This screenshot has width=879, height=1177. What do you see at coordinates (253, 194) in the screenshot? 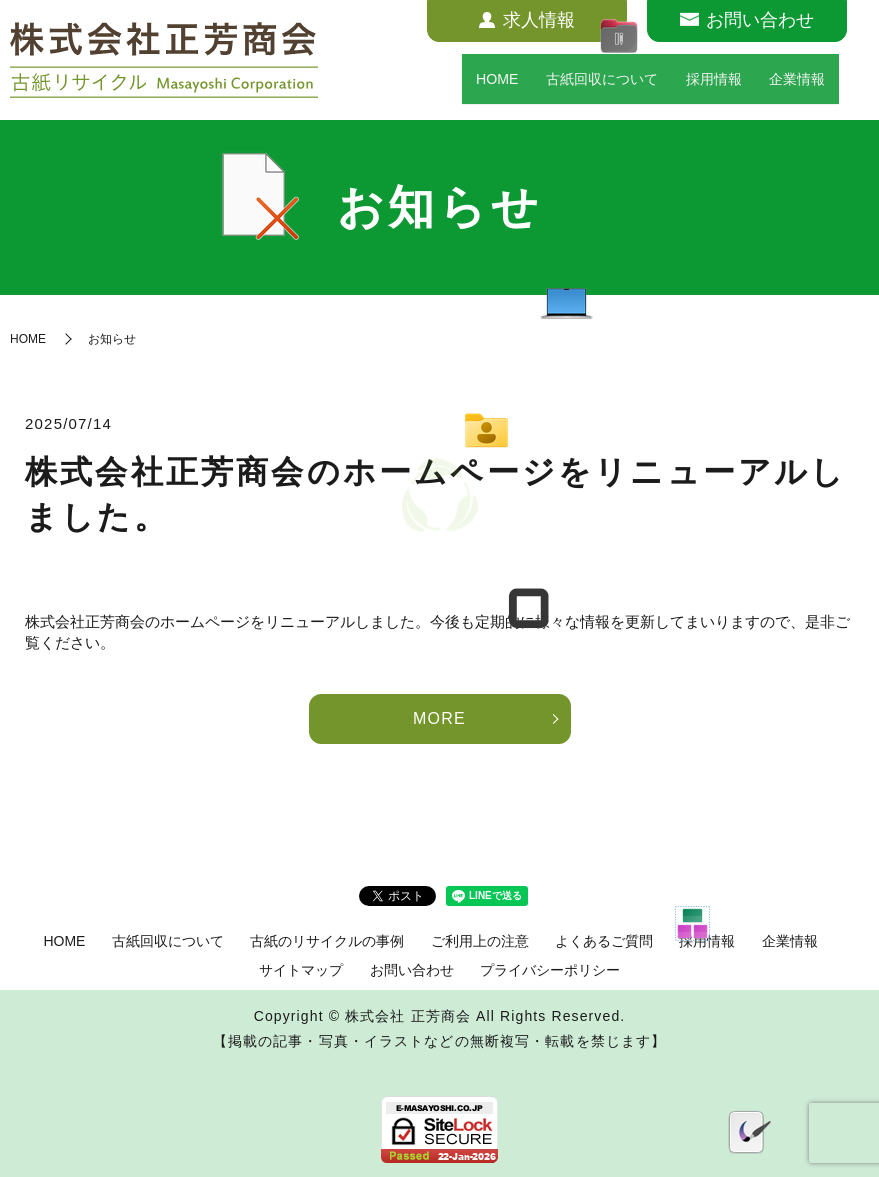
I see `delete a file or document` at bounding box center [253, 194].